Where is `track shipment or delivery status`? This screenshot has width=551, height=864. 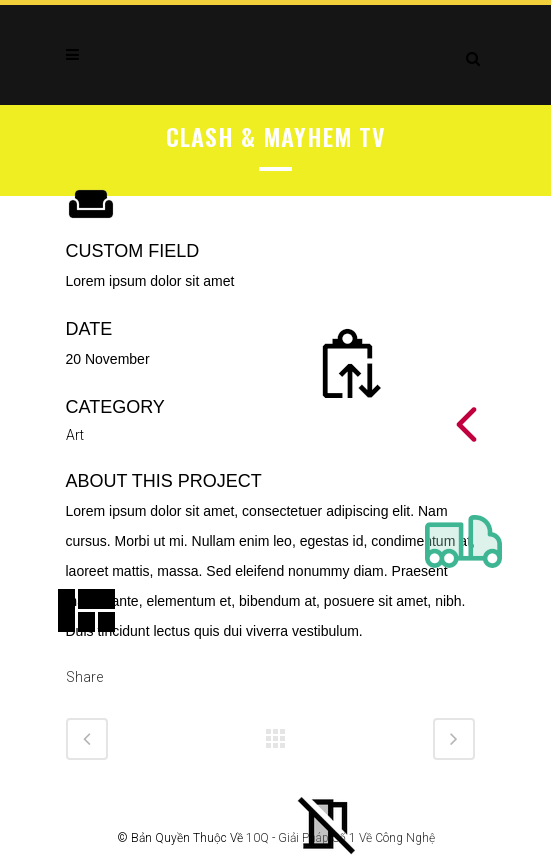 track shipment or delivery status is located at coordinates (463, 541).